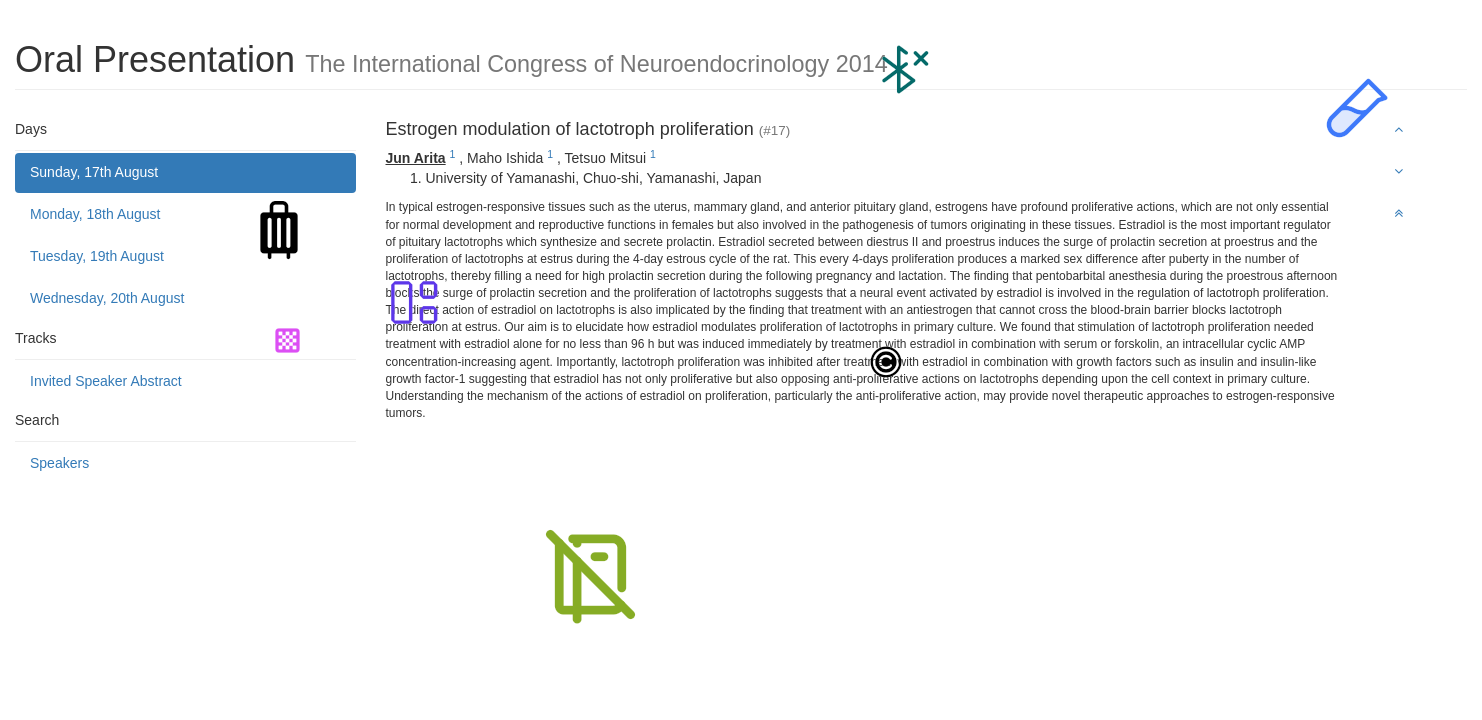 The width and height of the screenshot is (1482, 720). What do you see at coordinates (1356, 108) in the screenshot?
I see `access lab or experimental features` at bounding box center [1356, 108].